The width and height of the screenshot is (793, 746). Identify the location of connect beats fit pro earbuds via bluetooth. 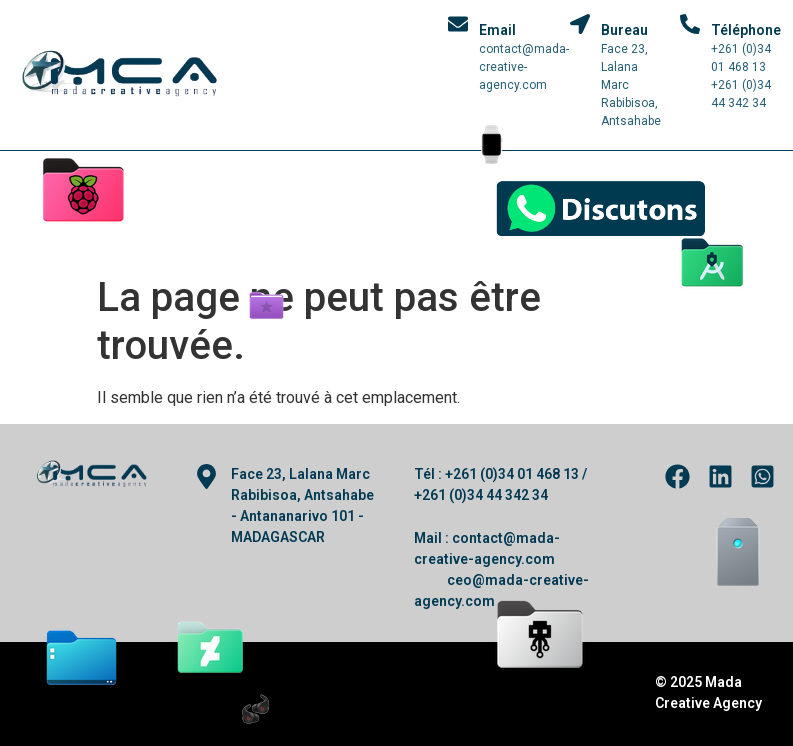
(255, 709).